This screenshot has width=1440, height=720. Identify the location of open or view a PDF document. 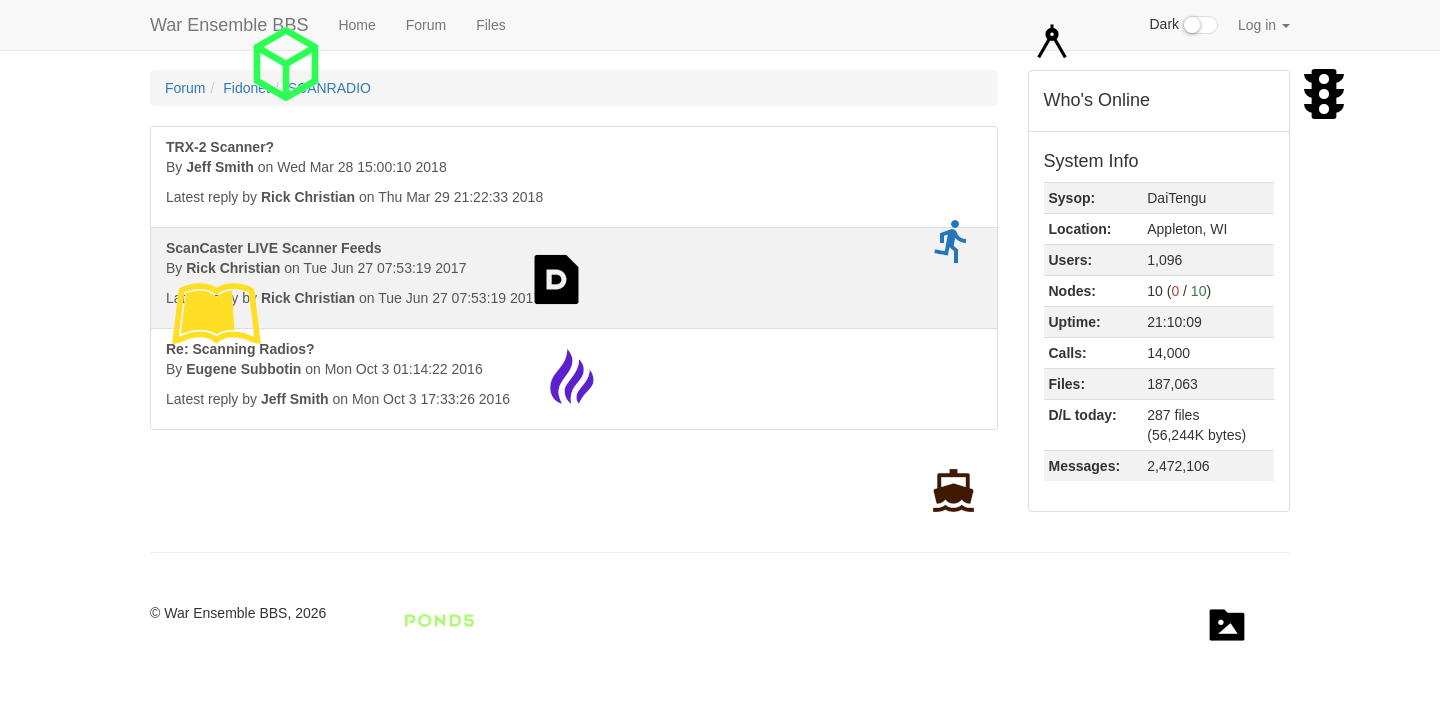
(556, 279).